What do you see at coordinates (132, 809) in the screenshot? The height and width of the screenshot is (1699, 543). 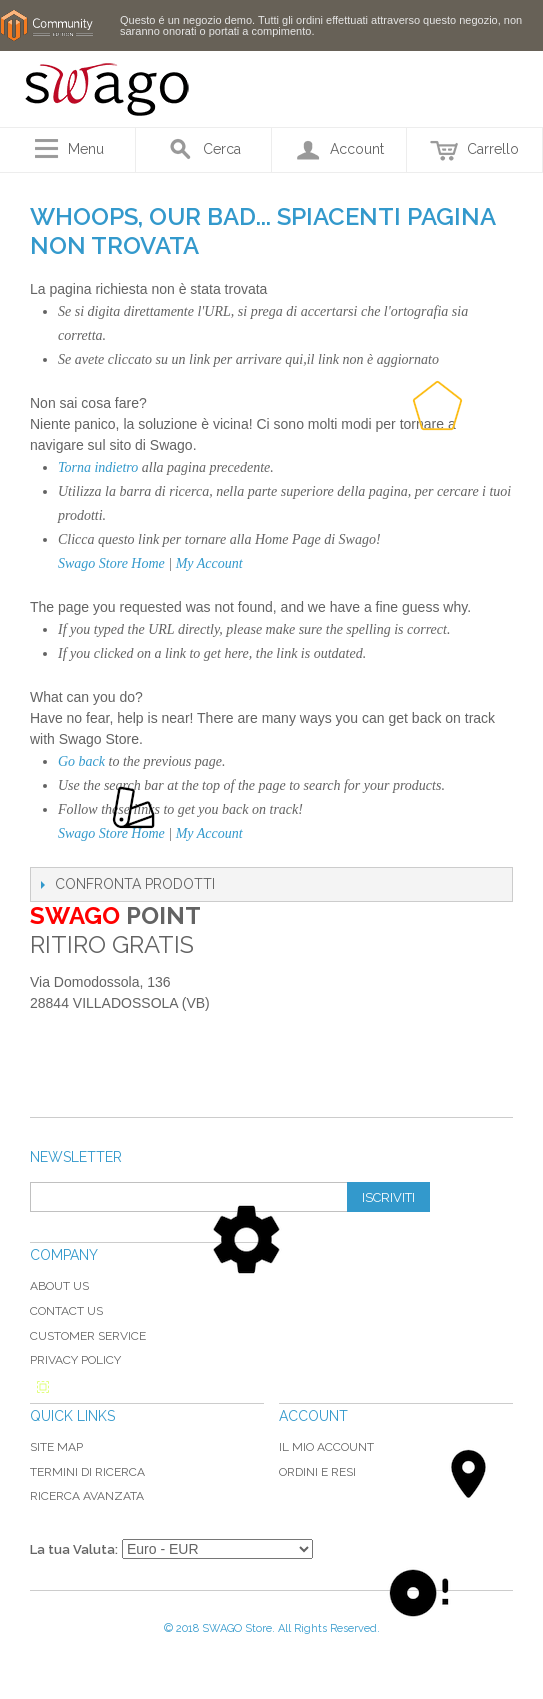 I see `open color palette or swatches` at bounding box center [132, 809].